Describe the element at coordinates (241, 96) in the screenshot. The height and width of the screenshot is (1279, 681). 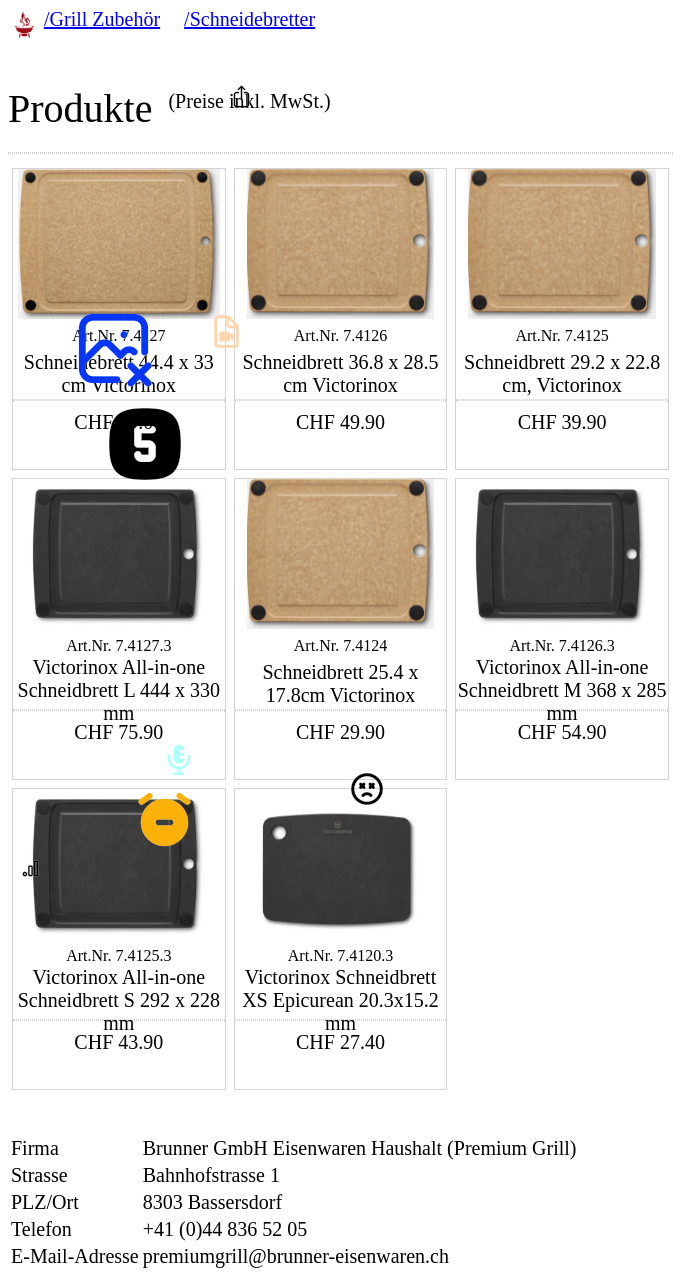
I see `share content to another app or service` at that location.